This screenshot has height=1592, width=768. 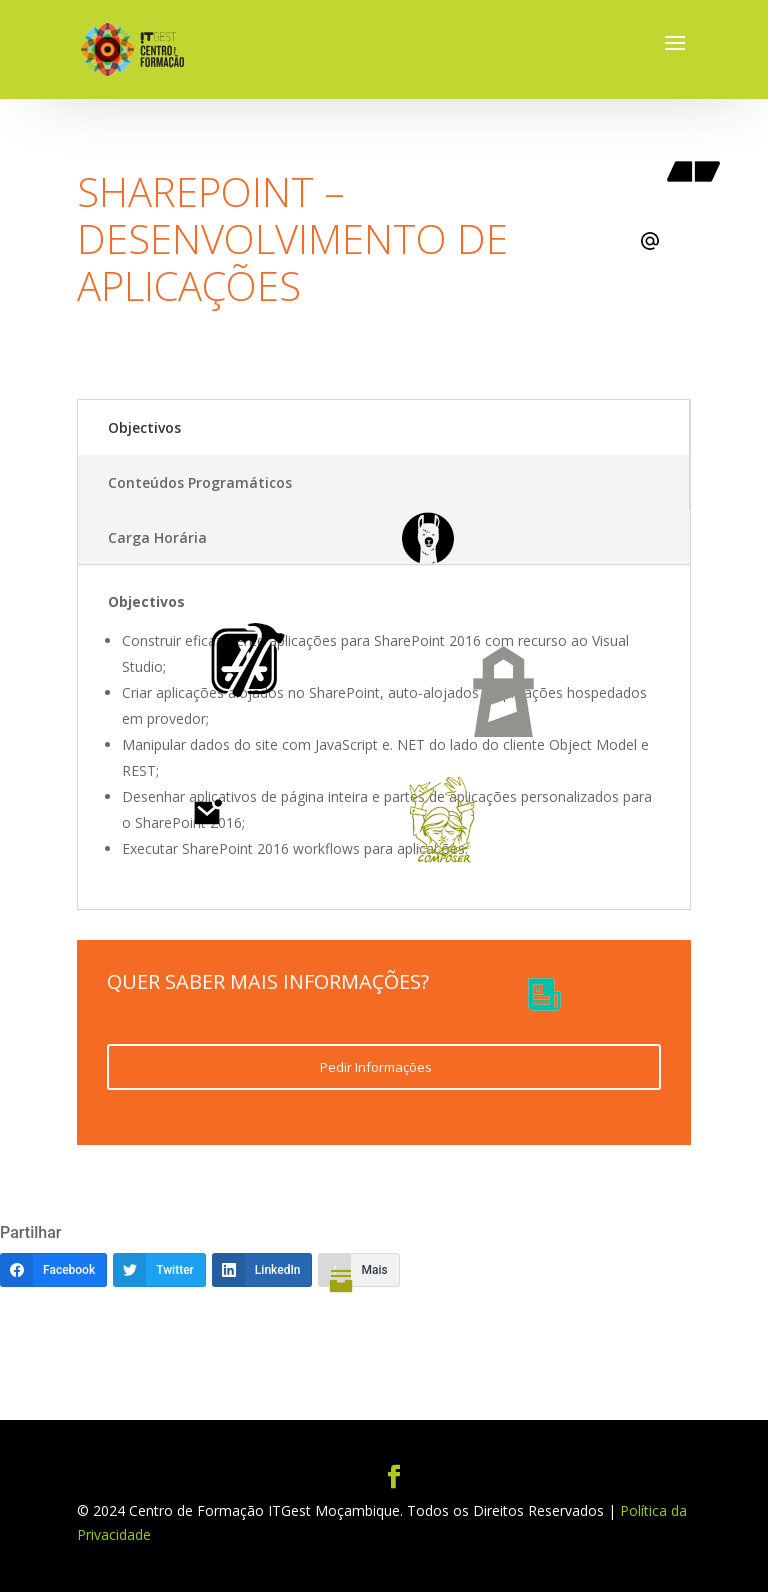 I want to click on open vikunja task management app, so click(x=428, y=538).